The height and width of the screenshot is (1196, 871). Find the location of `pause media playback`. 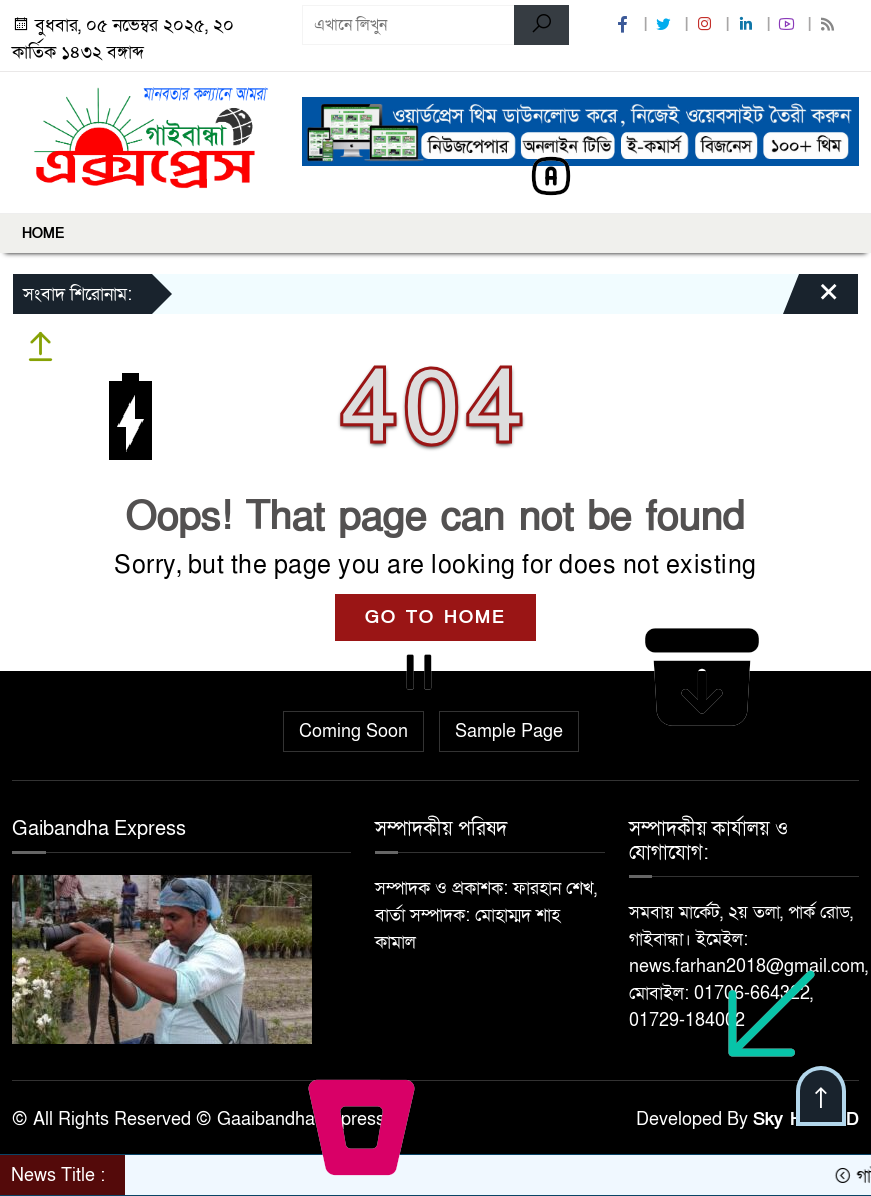

pause media playback is located at coordinates (419, 672).